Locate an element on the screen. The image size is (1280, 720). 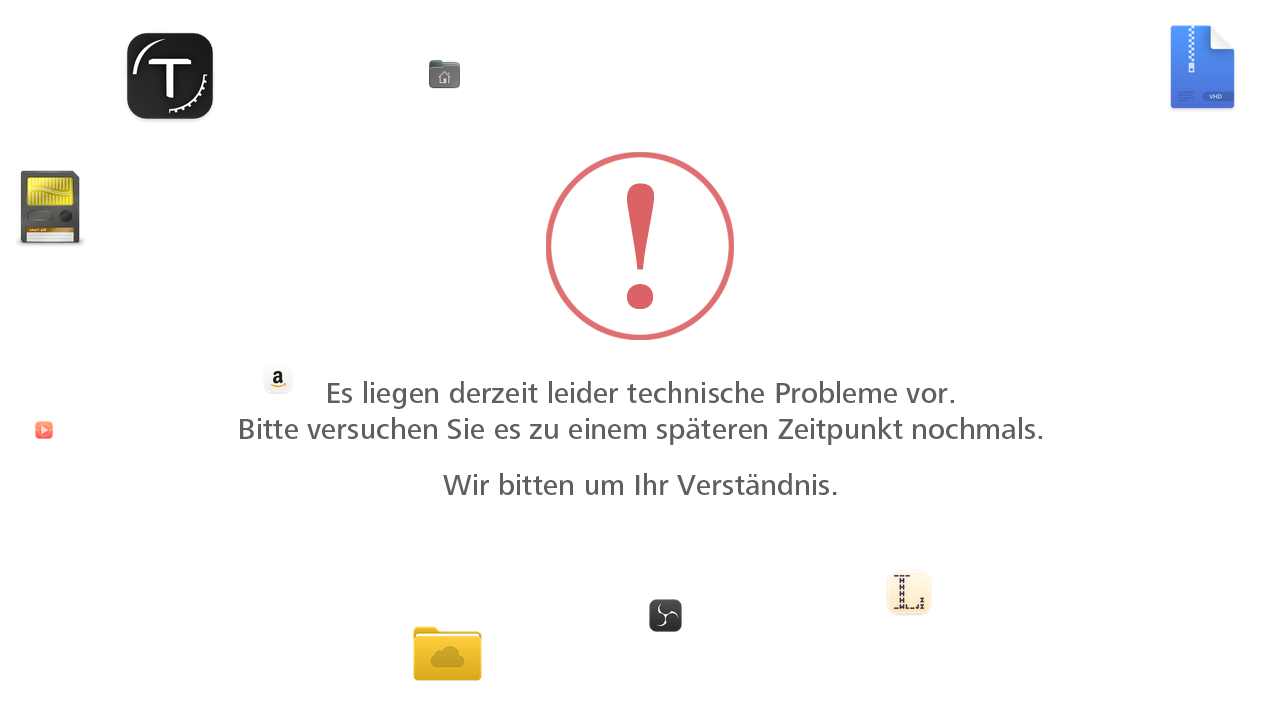
access removable flash storage device is located at coordinates (49, 208).